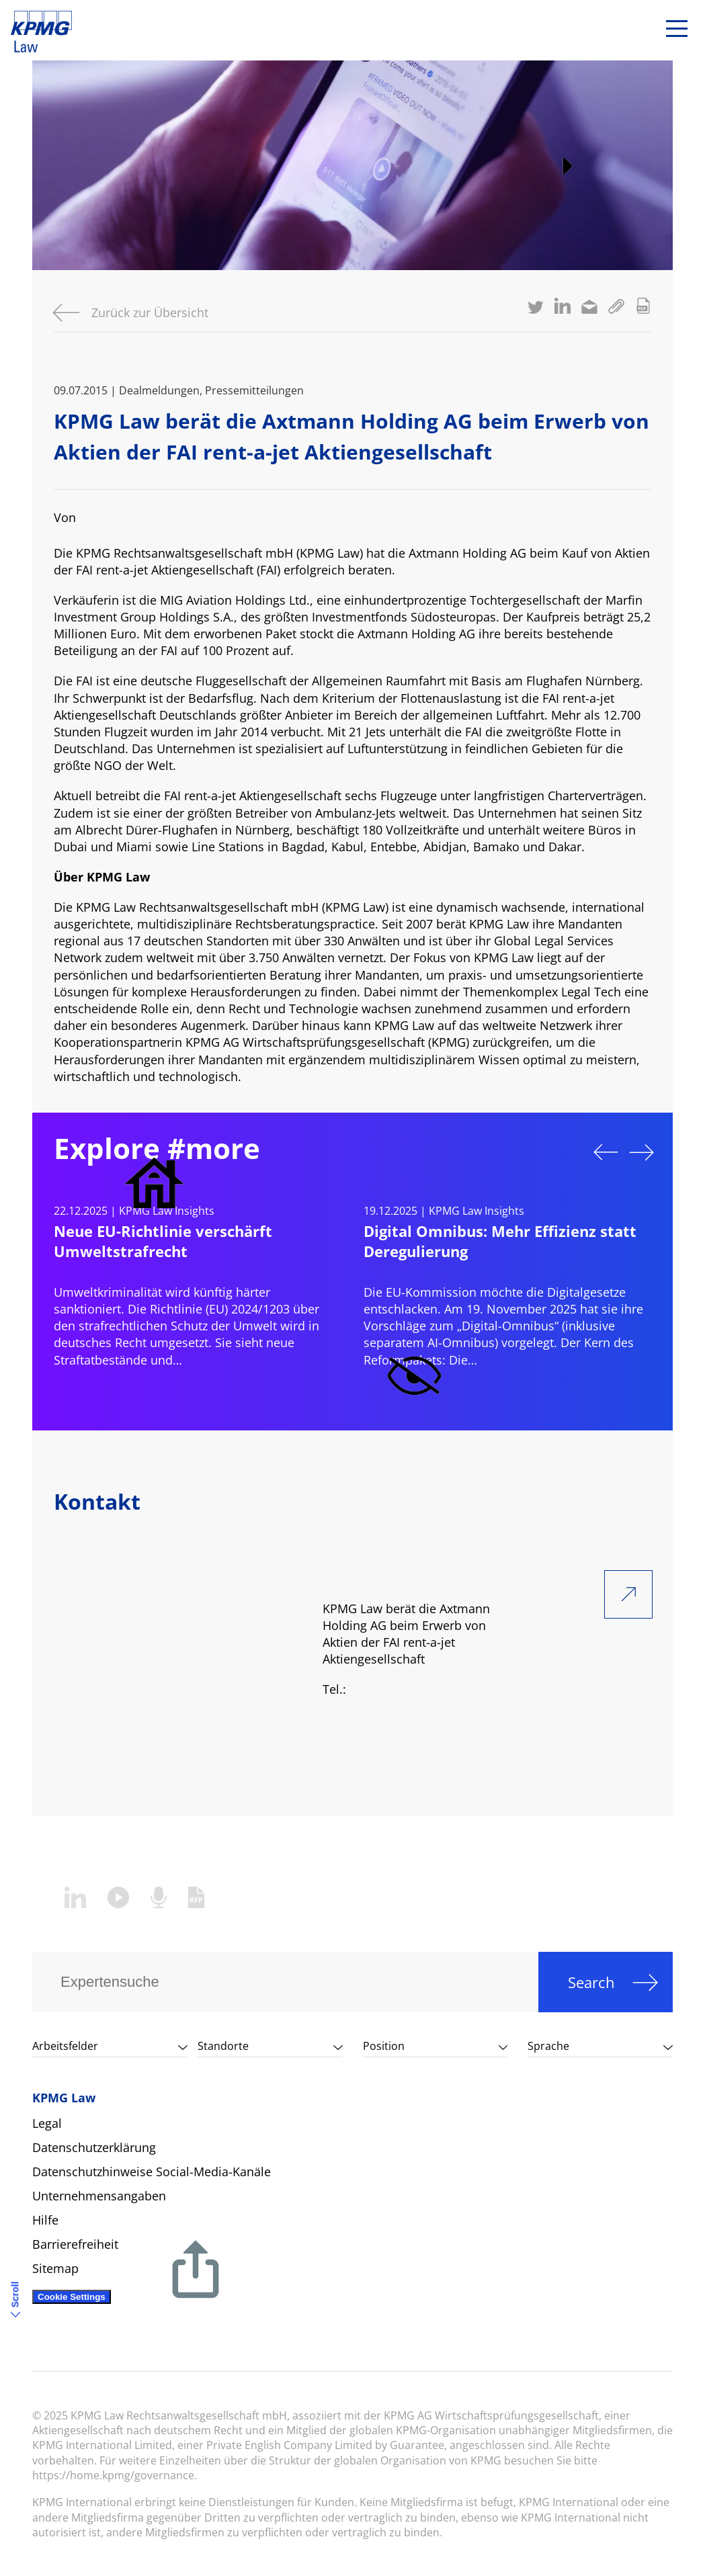 This screenshot has height=2576, width=705. What do you see at coordinates (196, 2271) in the screenshot?
I see `share this content` at bounding box center [196, 2271].